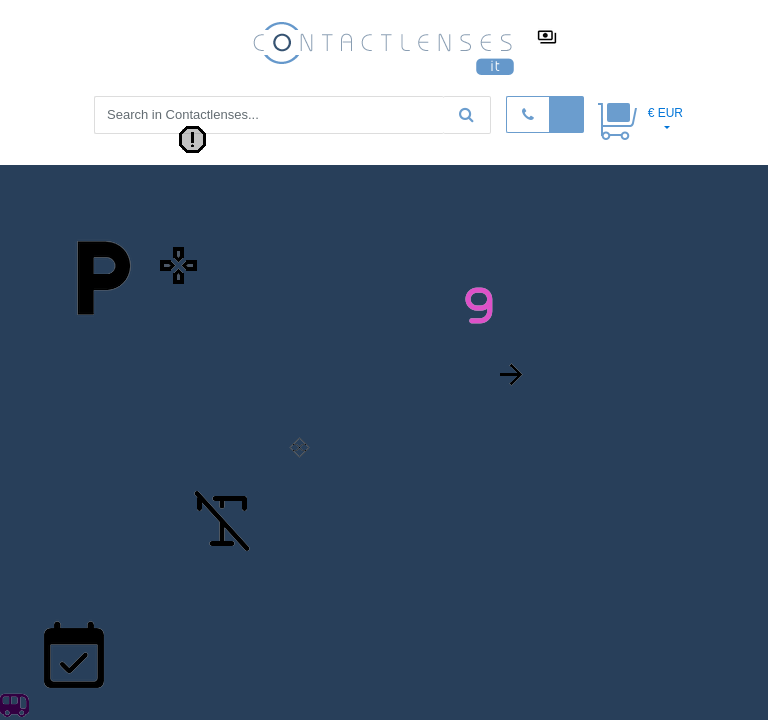  I want to click on indicates the number nine in a count or quantity, so click(479, 305).